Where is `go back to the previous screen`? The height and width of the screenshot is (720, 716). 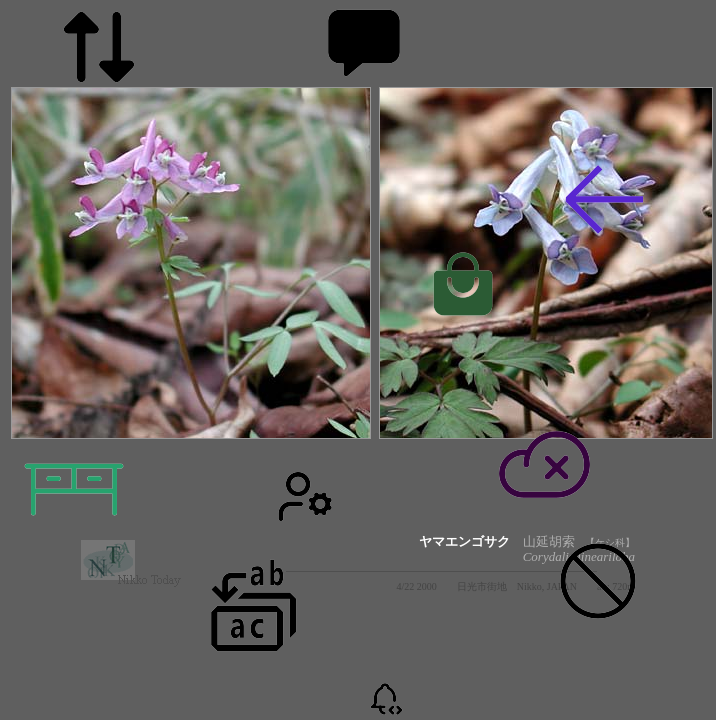 go back to the previous screen is located at coordinates (604, 196).